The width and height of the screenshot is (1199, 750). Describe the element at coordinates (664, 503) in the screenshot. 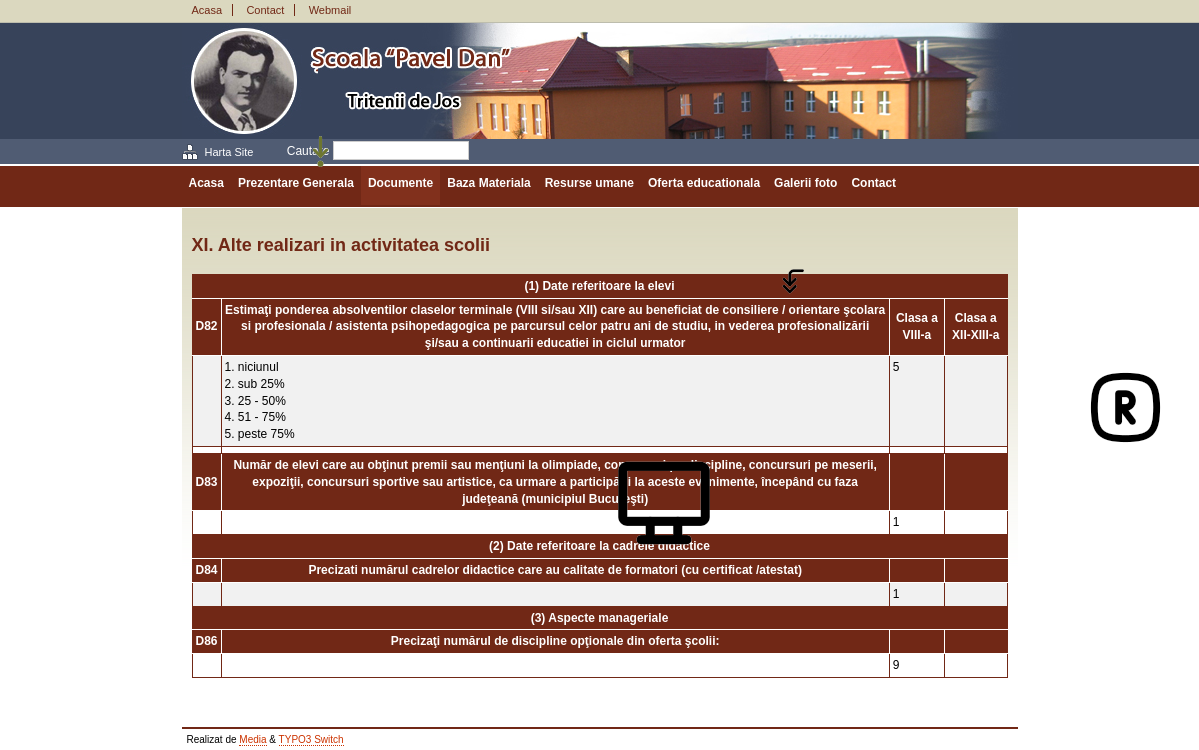

I see `switch to desktop view` at that location.